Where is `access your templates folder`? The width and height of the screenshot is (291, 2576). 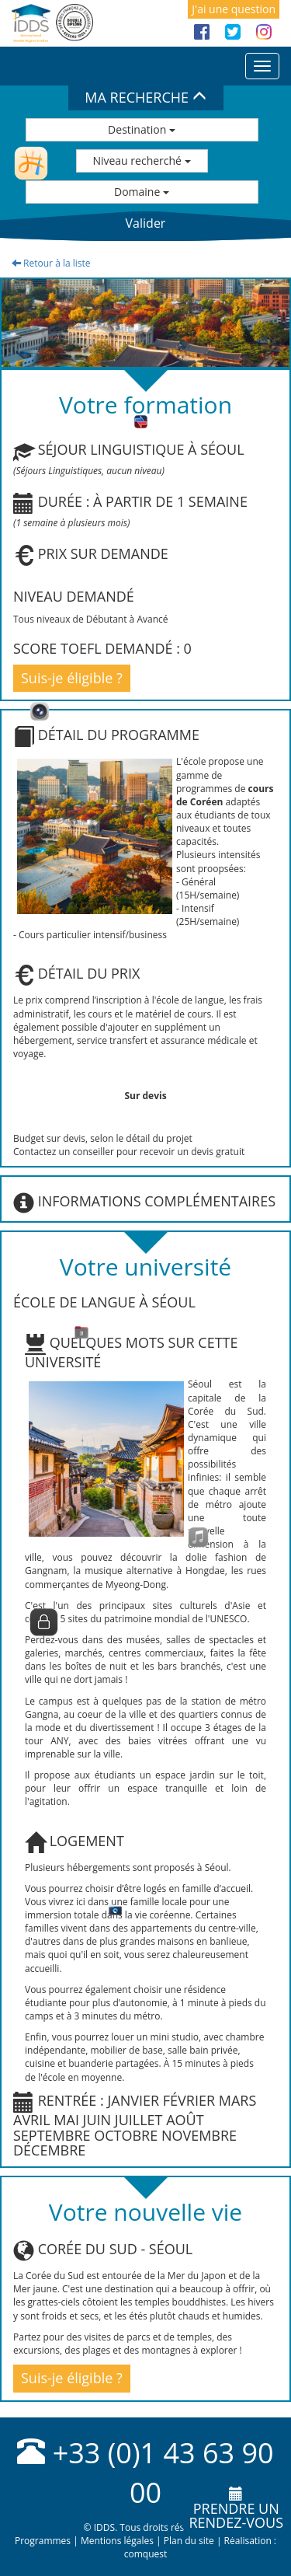 access your templates folder is located at coordinates (81, 1332).